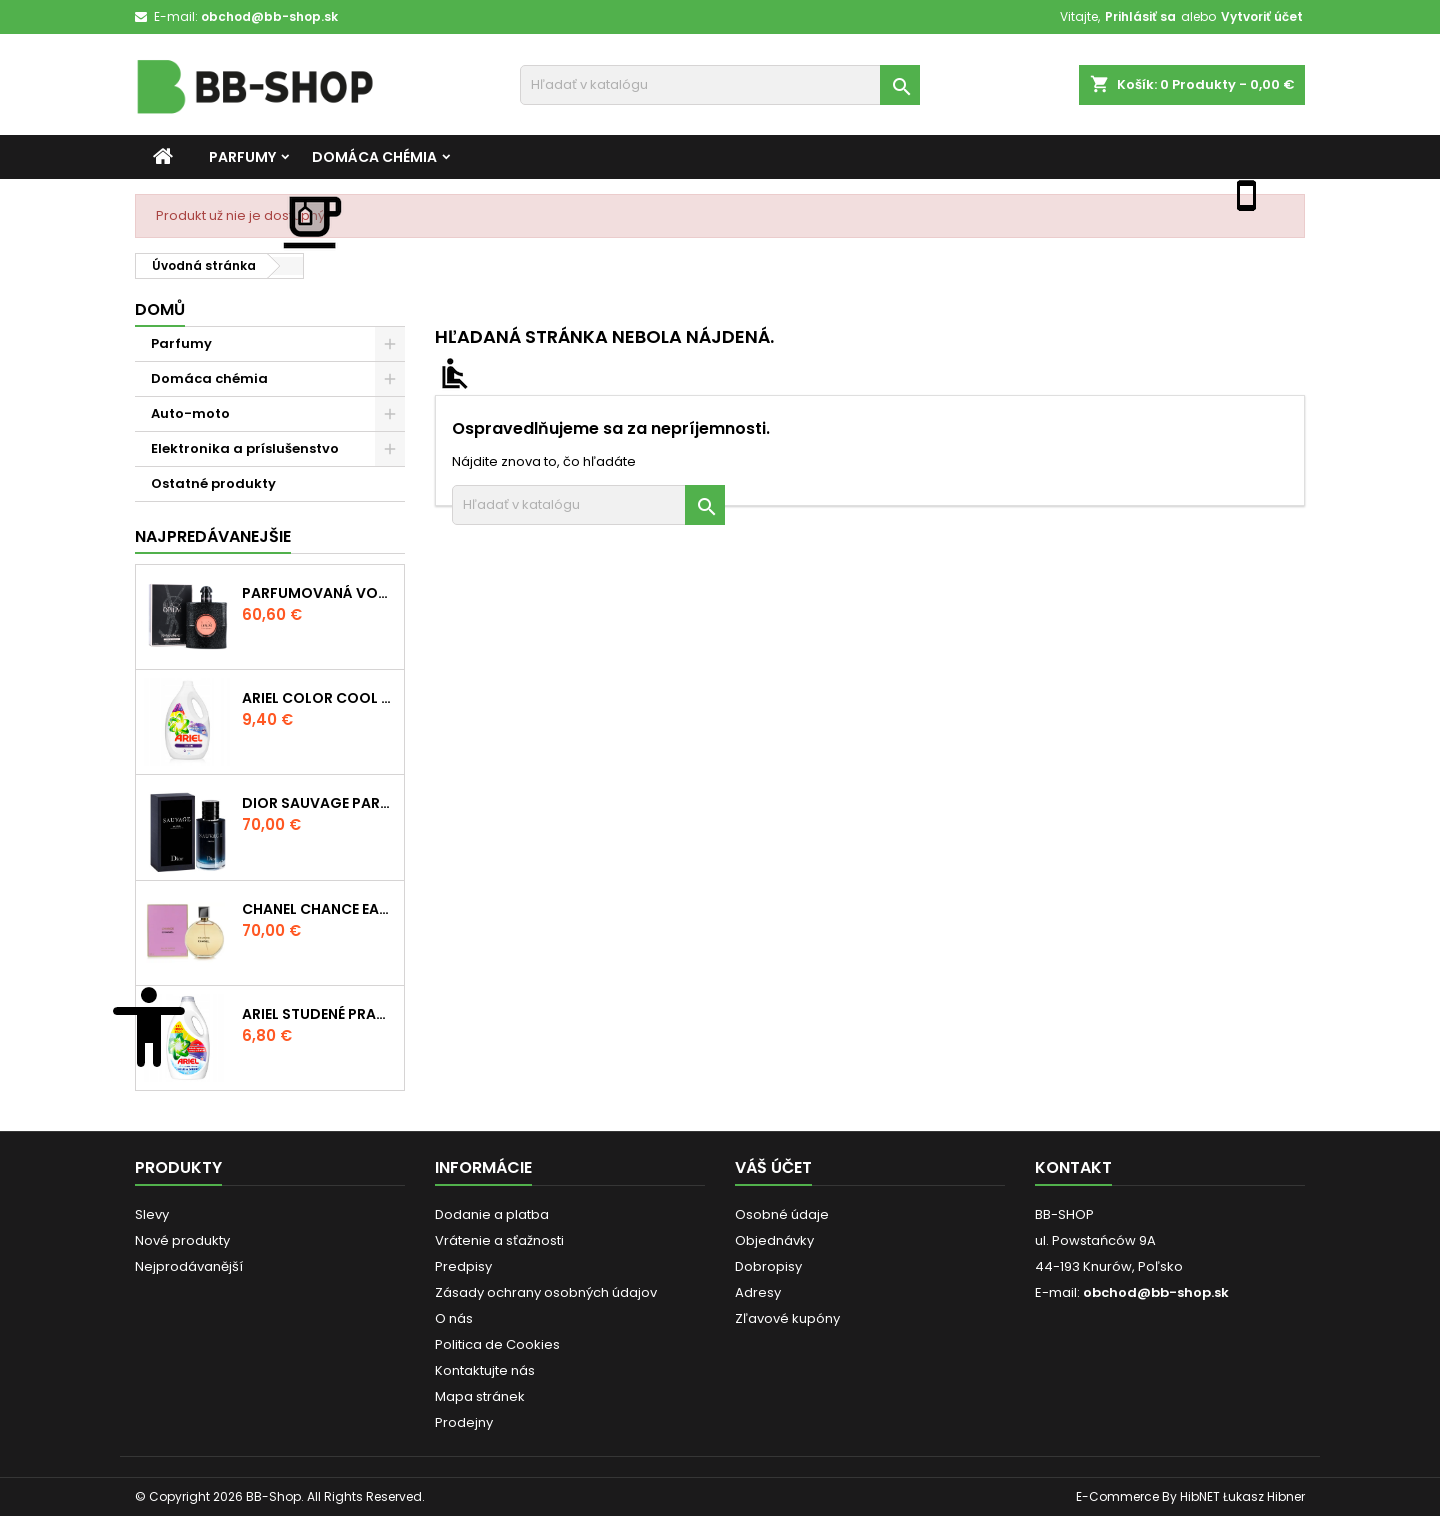 The width and height of the screenshot is (1440, 1516). What do you see at coordinates (312, 222) in the screenshot?
I see `access food and beverage emoji category` at bounding box center [312, 222].